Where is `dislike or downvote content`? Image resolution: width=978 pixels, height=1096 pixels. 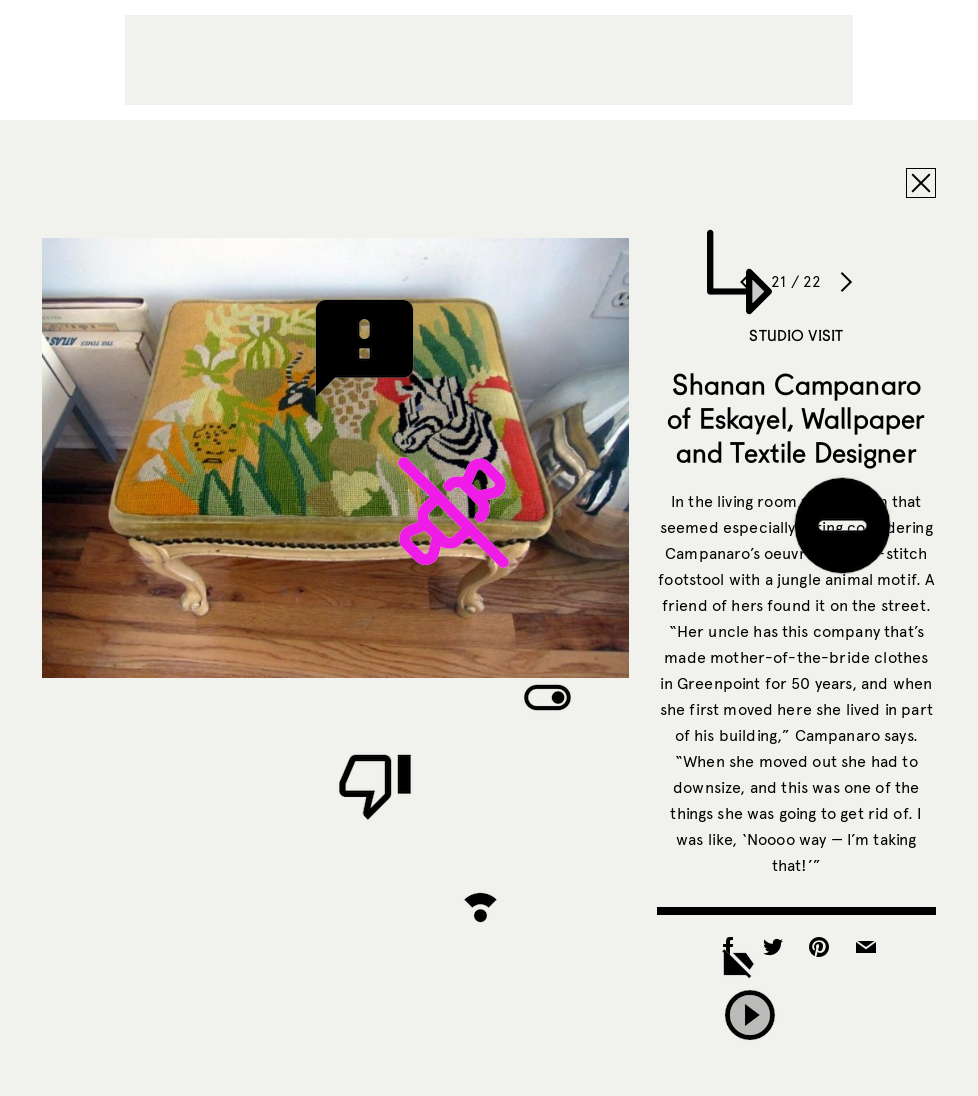
dislike or downvote content is located at coordinates (375, 784).